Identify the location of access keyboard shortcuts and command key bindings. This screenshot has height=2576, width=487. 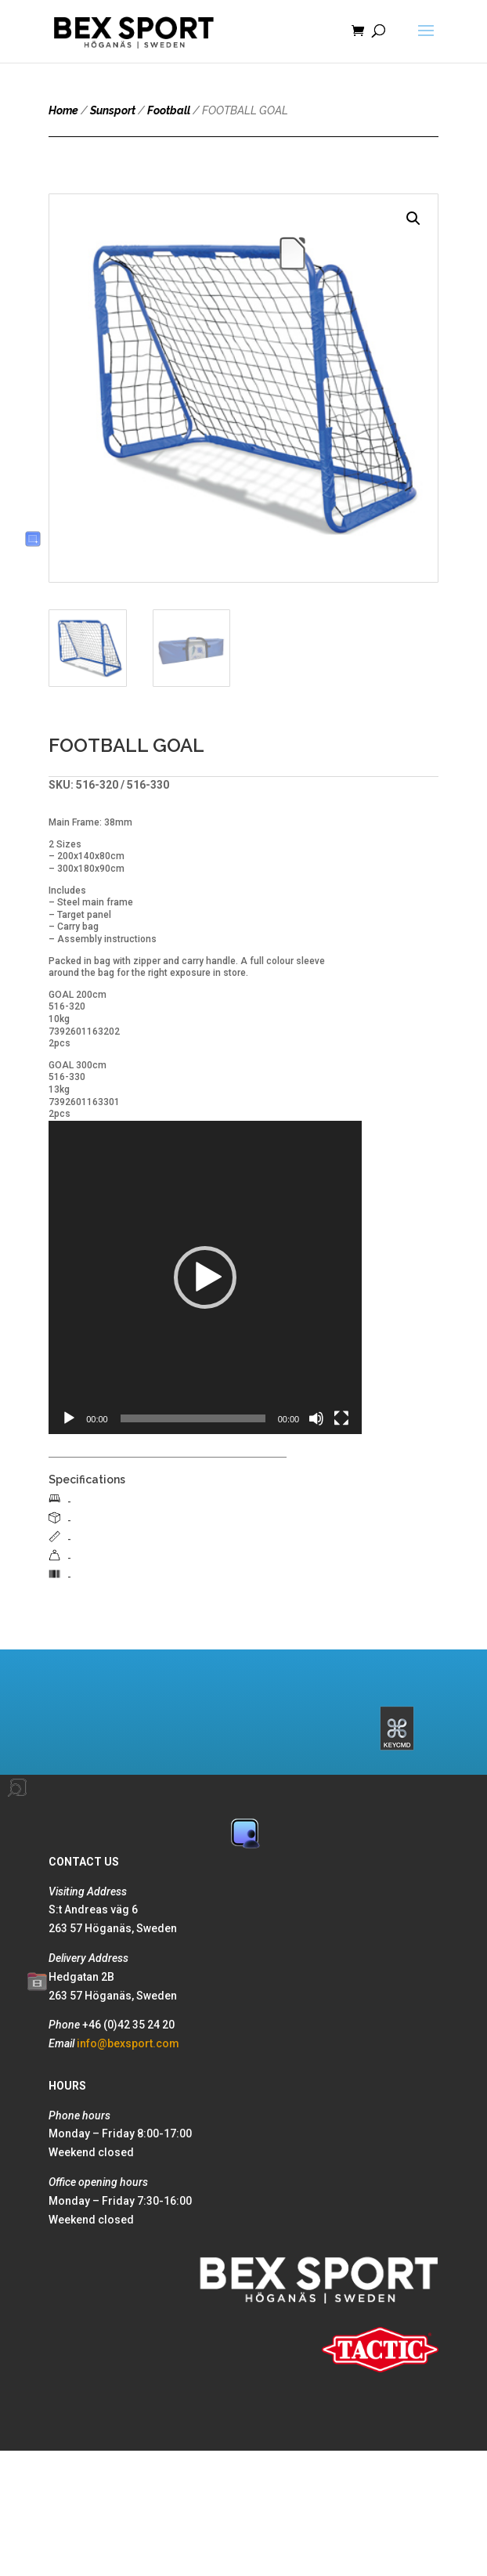
(397, 1729).